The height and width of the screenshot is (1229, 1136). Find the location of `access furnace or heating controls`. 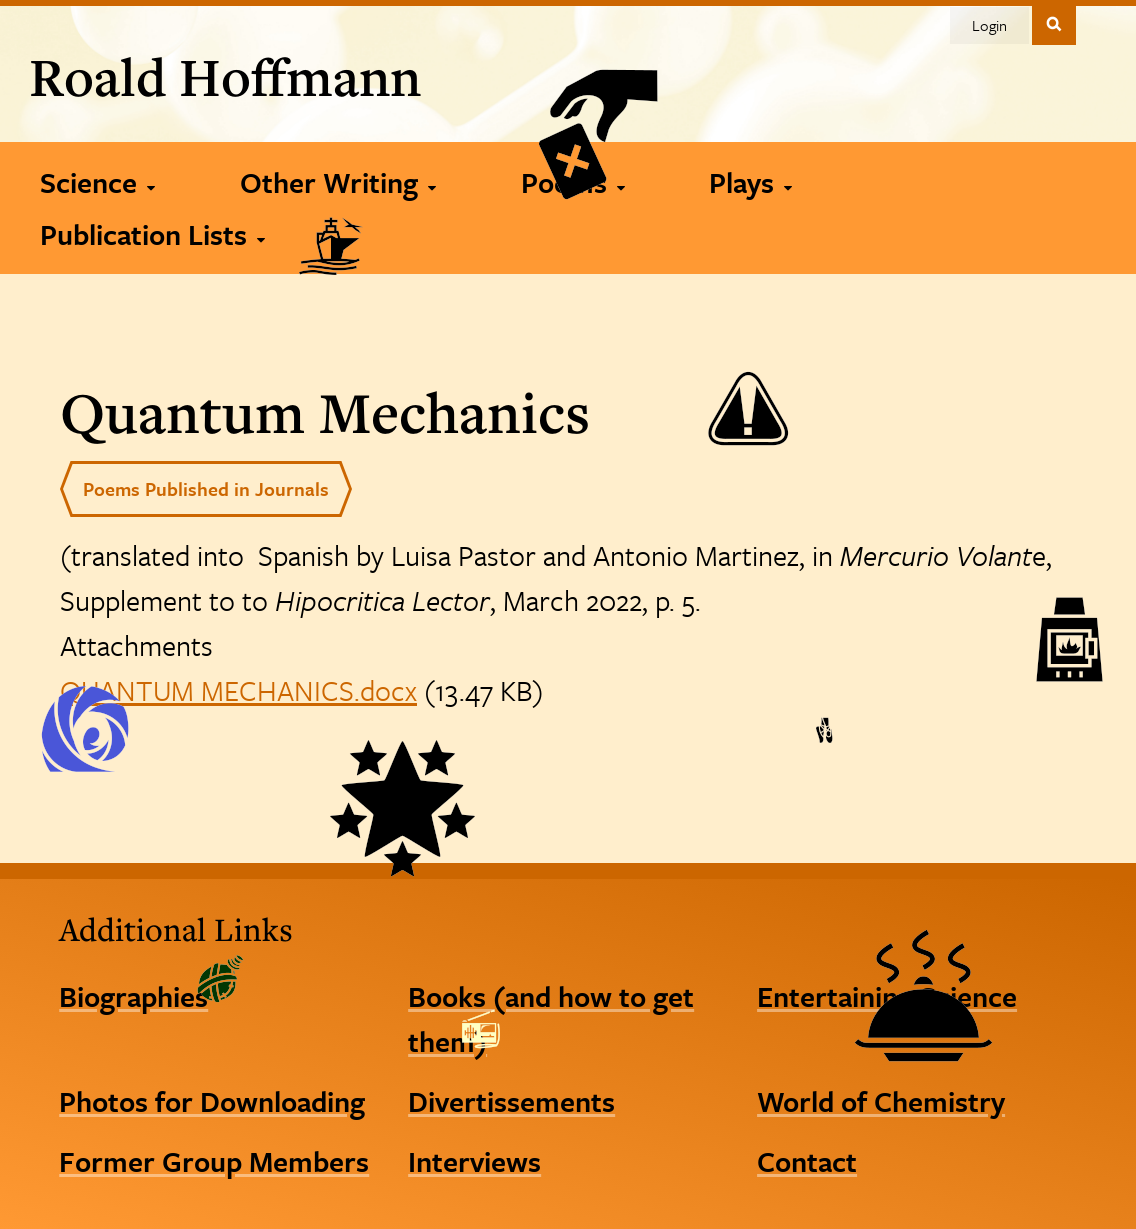

access furnace or heating controls is located at coordinates (1069, 639).